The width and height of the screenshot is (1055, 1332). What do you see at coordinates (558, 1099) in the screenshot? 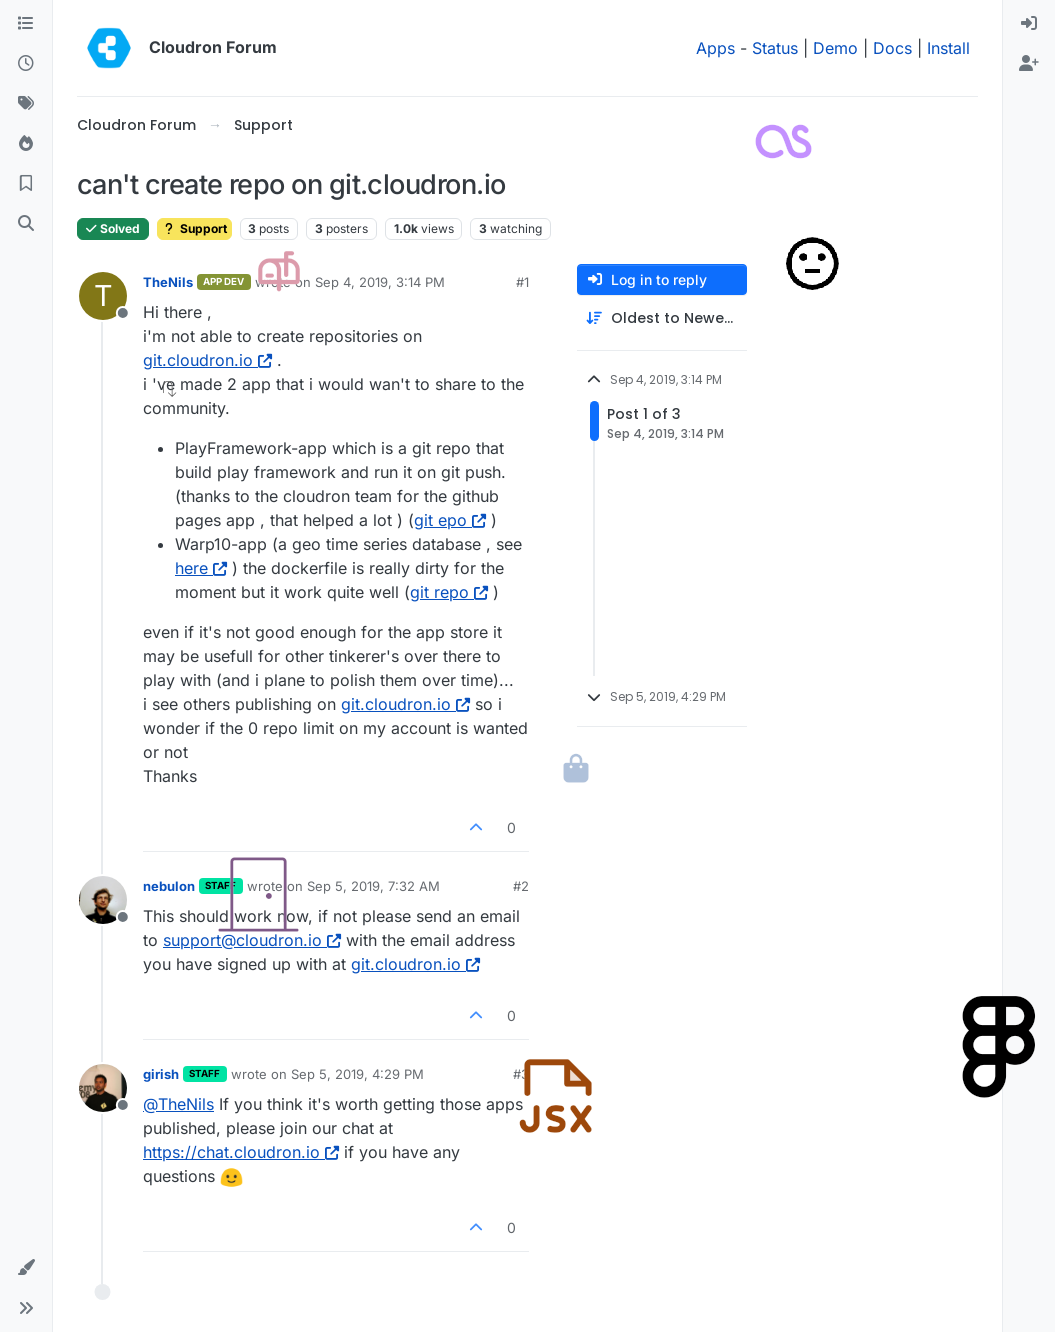
I see `a JSX file type indicator` at bounding box center [558, 1099].